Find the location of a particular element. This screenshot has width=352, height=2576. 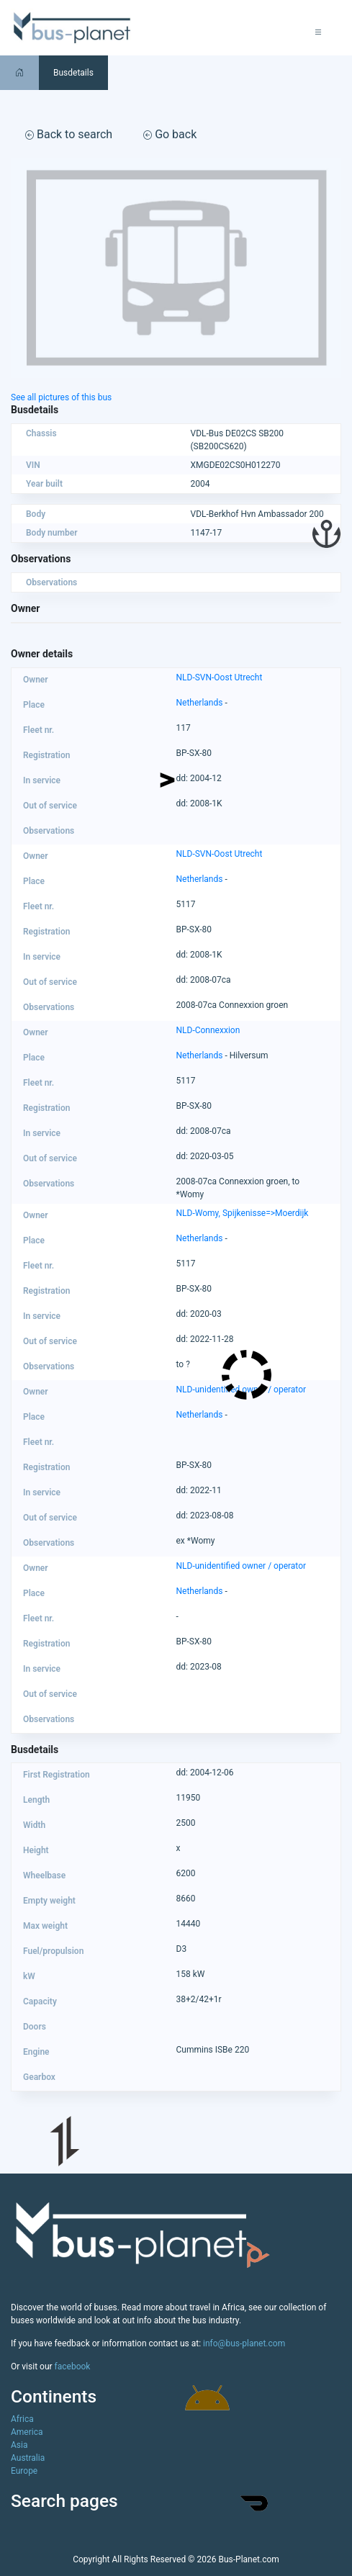

access marina or harbor locations is located at coordinates (326, 533).